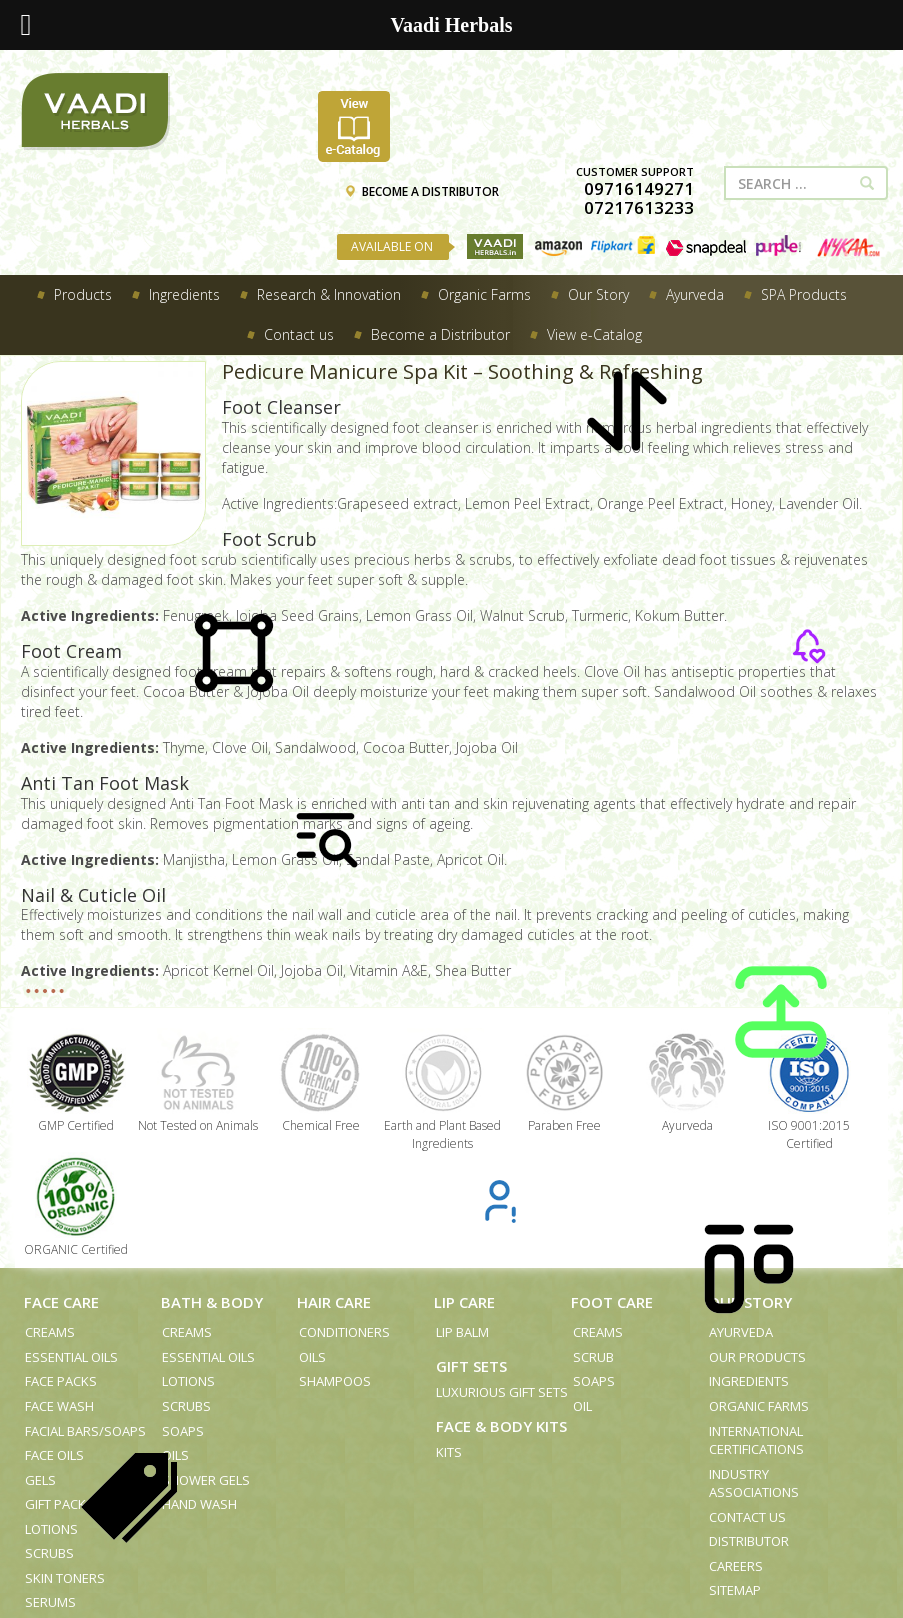  I want to click on notifications from favorites or loved ones, so click(807, 645).